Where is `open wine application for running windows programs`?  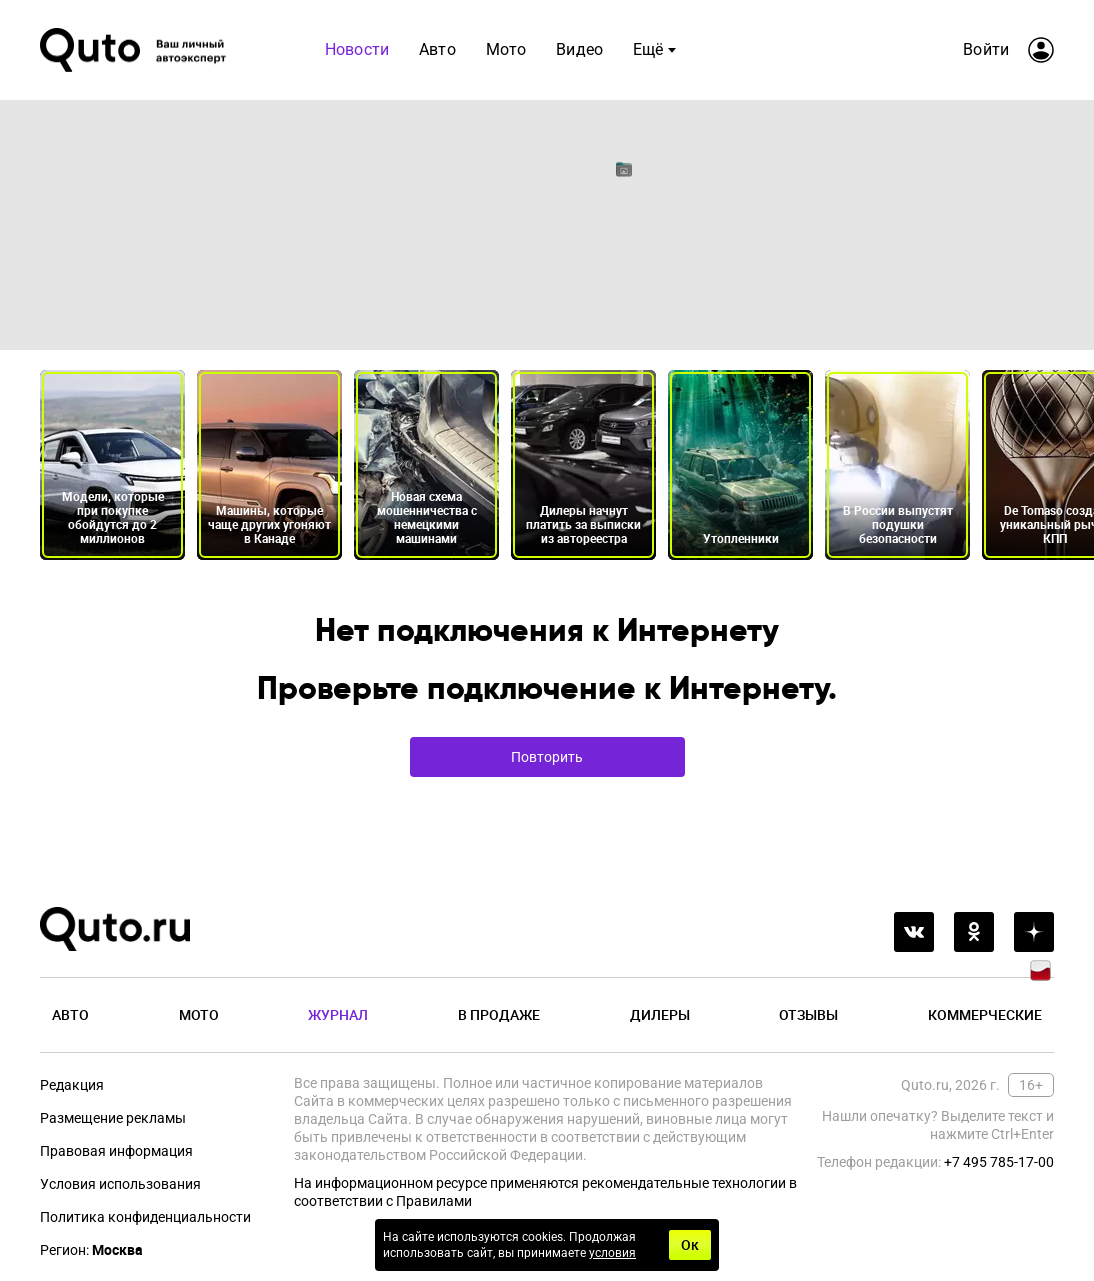 open wine application for running windows programs is located at coordinates (1040, 970).